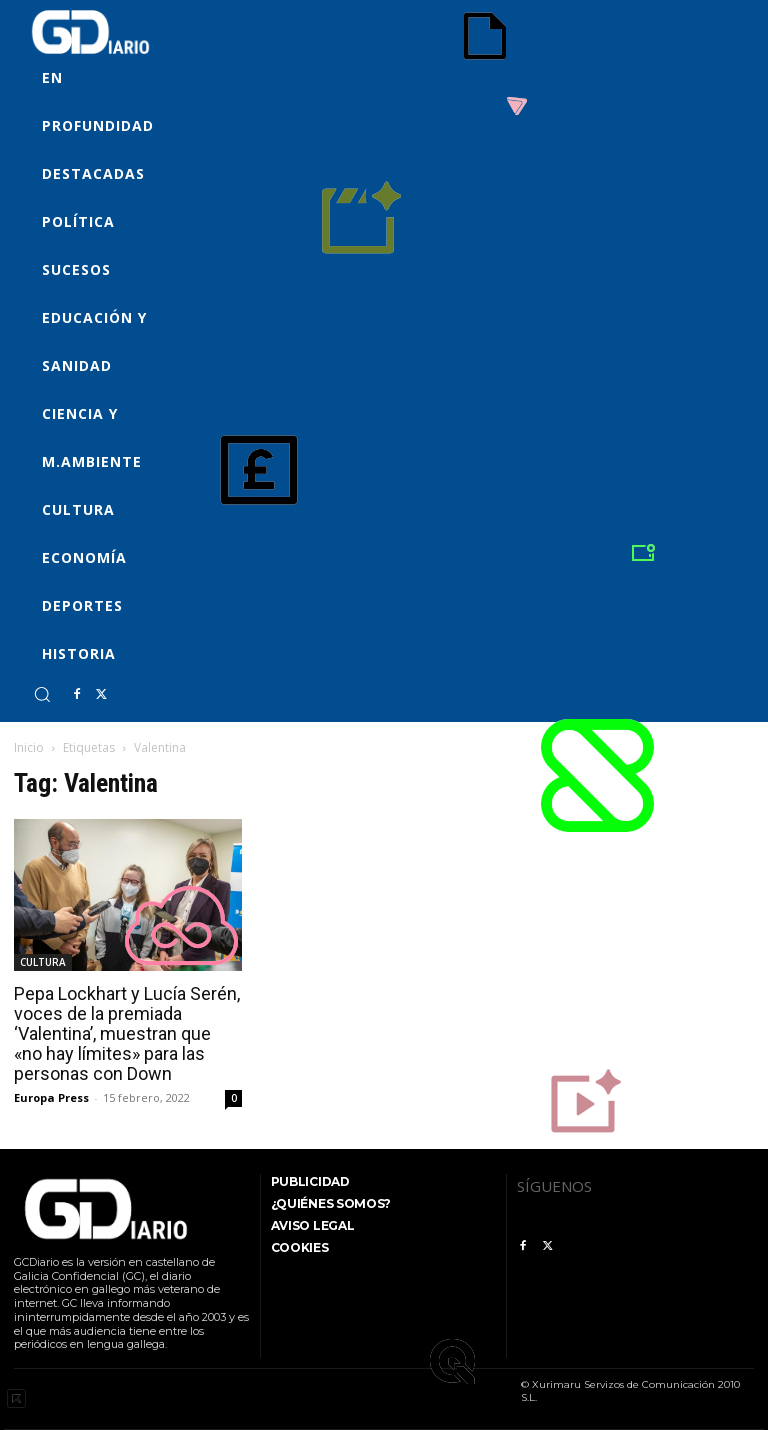  I want to click on navigate back to previous section, so click(16, 1398).